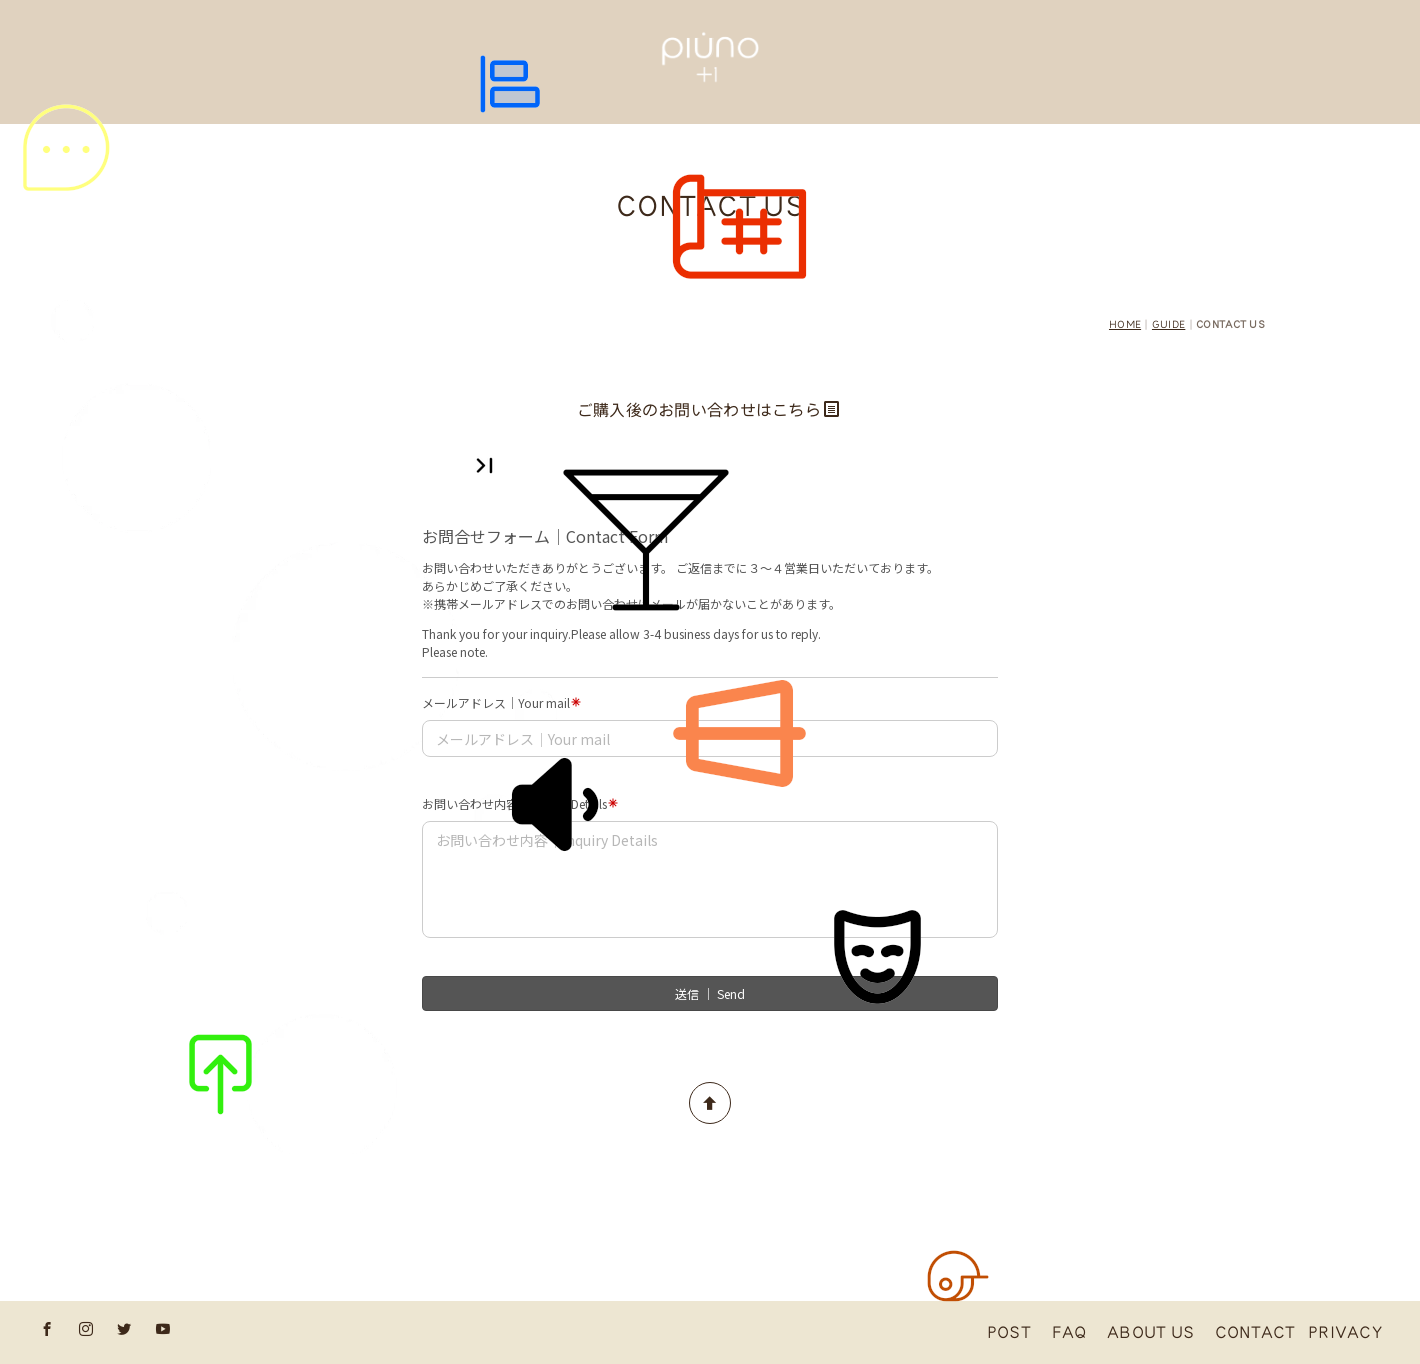 Image resolution: width=1420 pixels, height=1364 pixels. I want to click on adjust perspective or viewing angle, so click(739, 733).